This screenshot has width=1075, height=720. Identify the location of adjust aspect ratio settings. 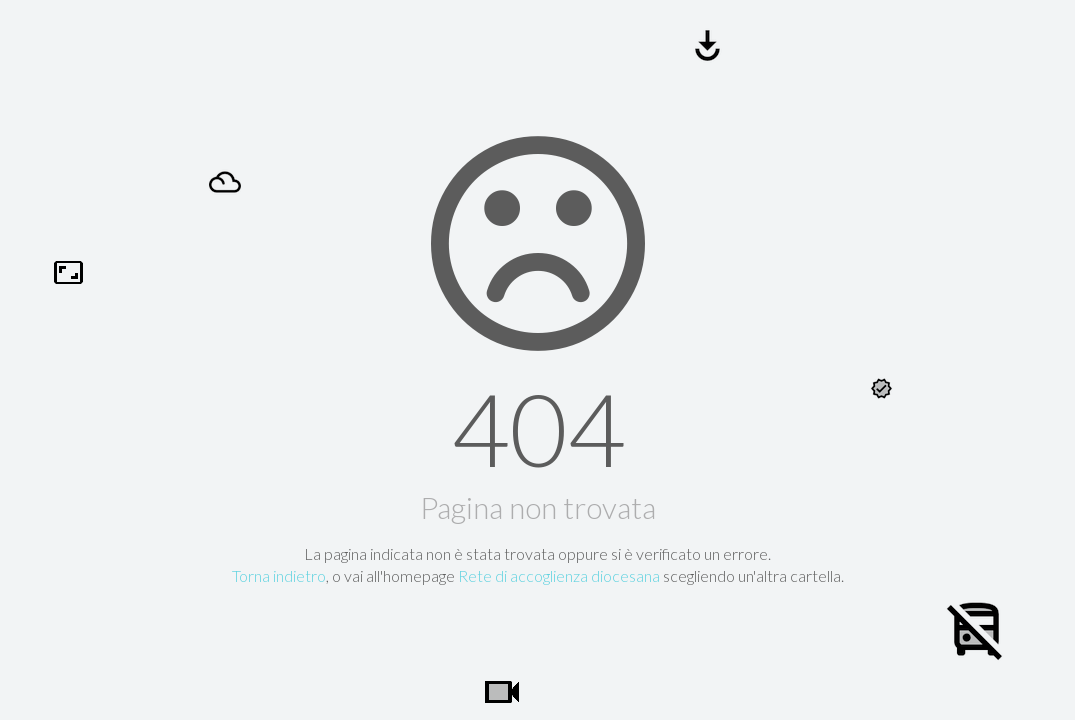
(68, 272).